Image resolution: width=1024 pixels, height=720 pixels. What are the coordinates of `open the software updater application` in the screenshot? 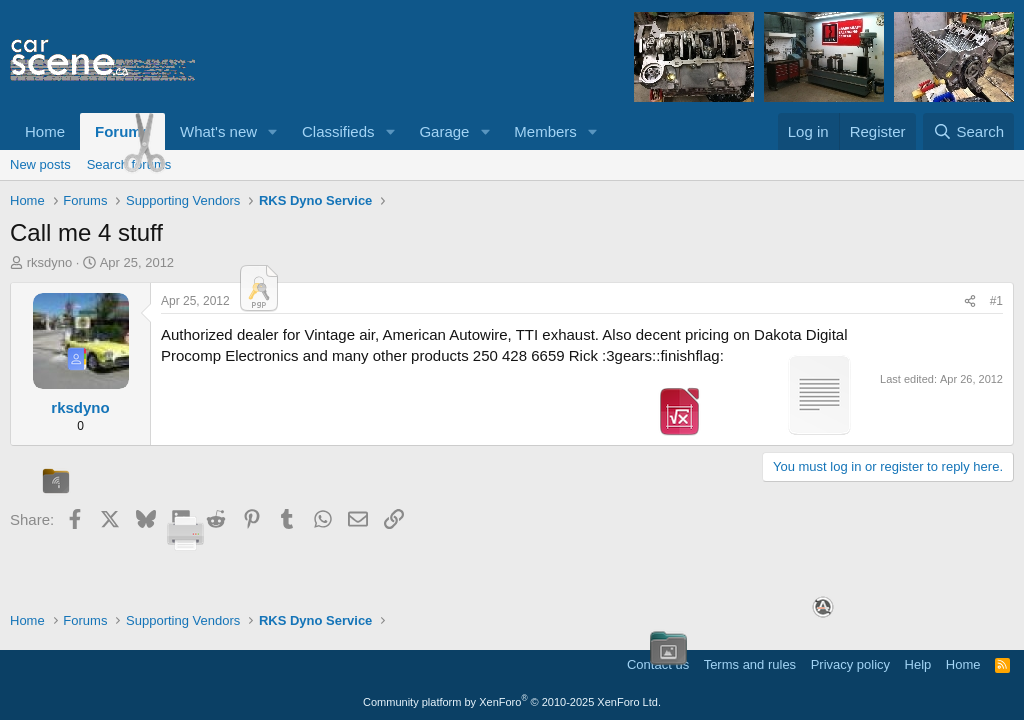 It's located at (823, 607).